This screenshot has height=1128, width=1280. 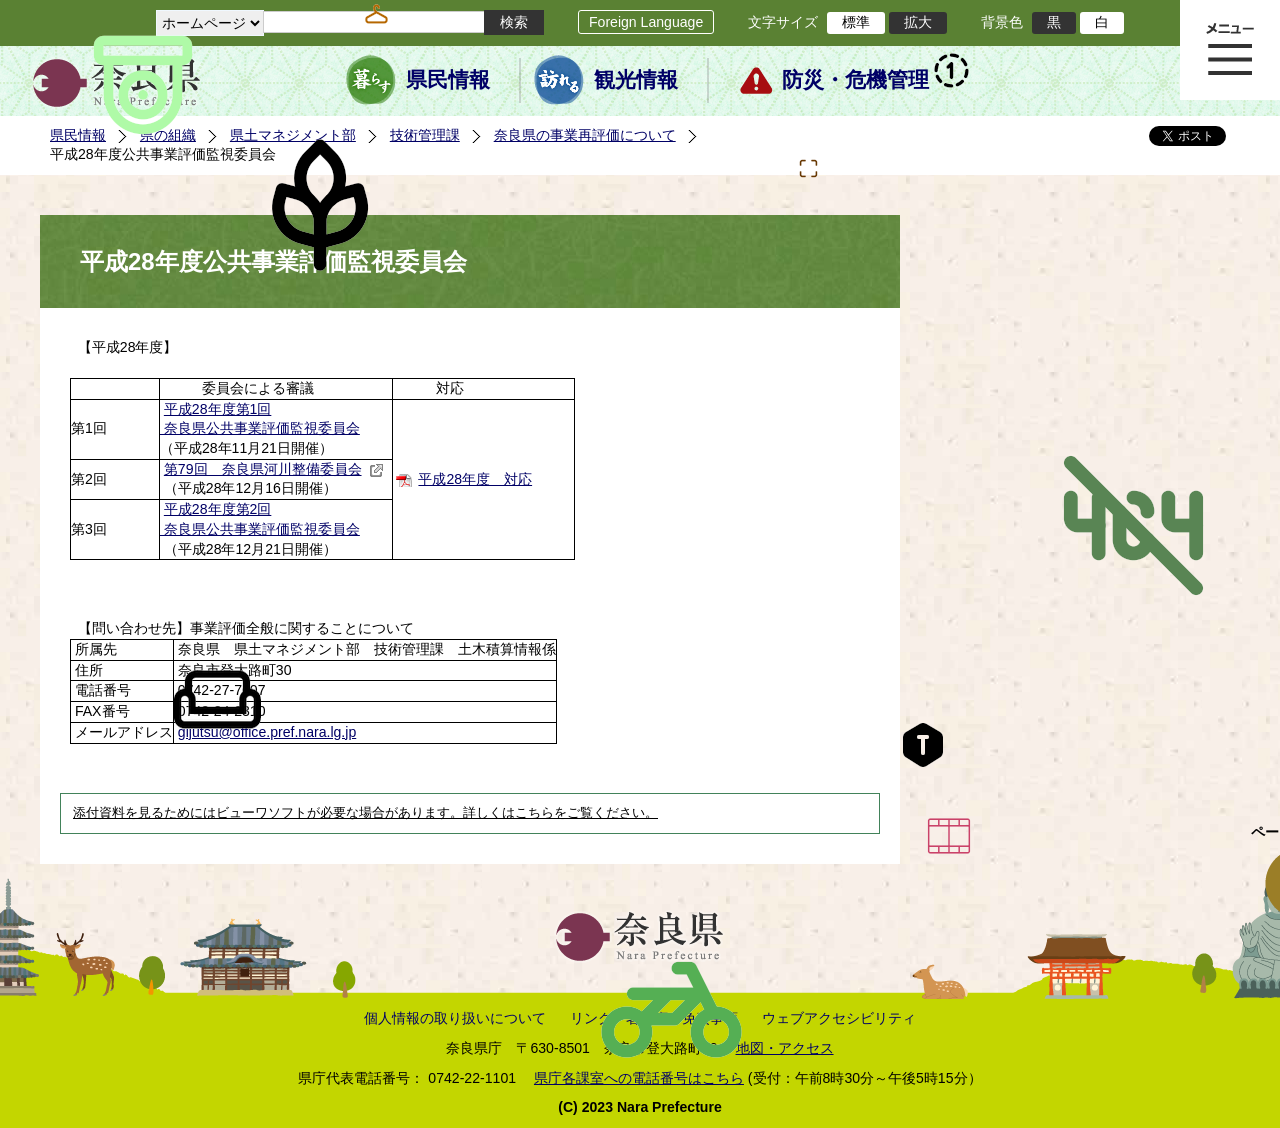 What do you see at coordinates (949, 836) in the screenshot?
I see `view video or film content` at bounding box center [949, 836].